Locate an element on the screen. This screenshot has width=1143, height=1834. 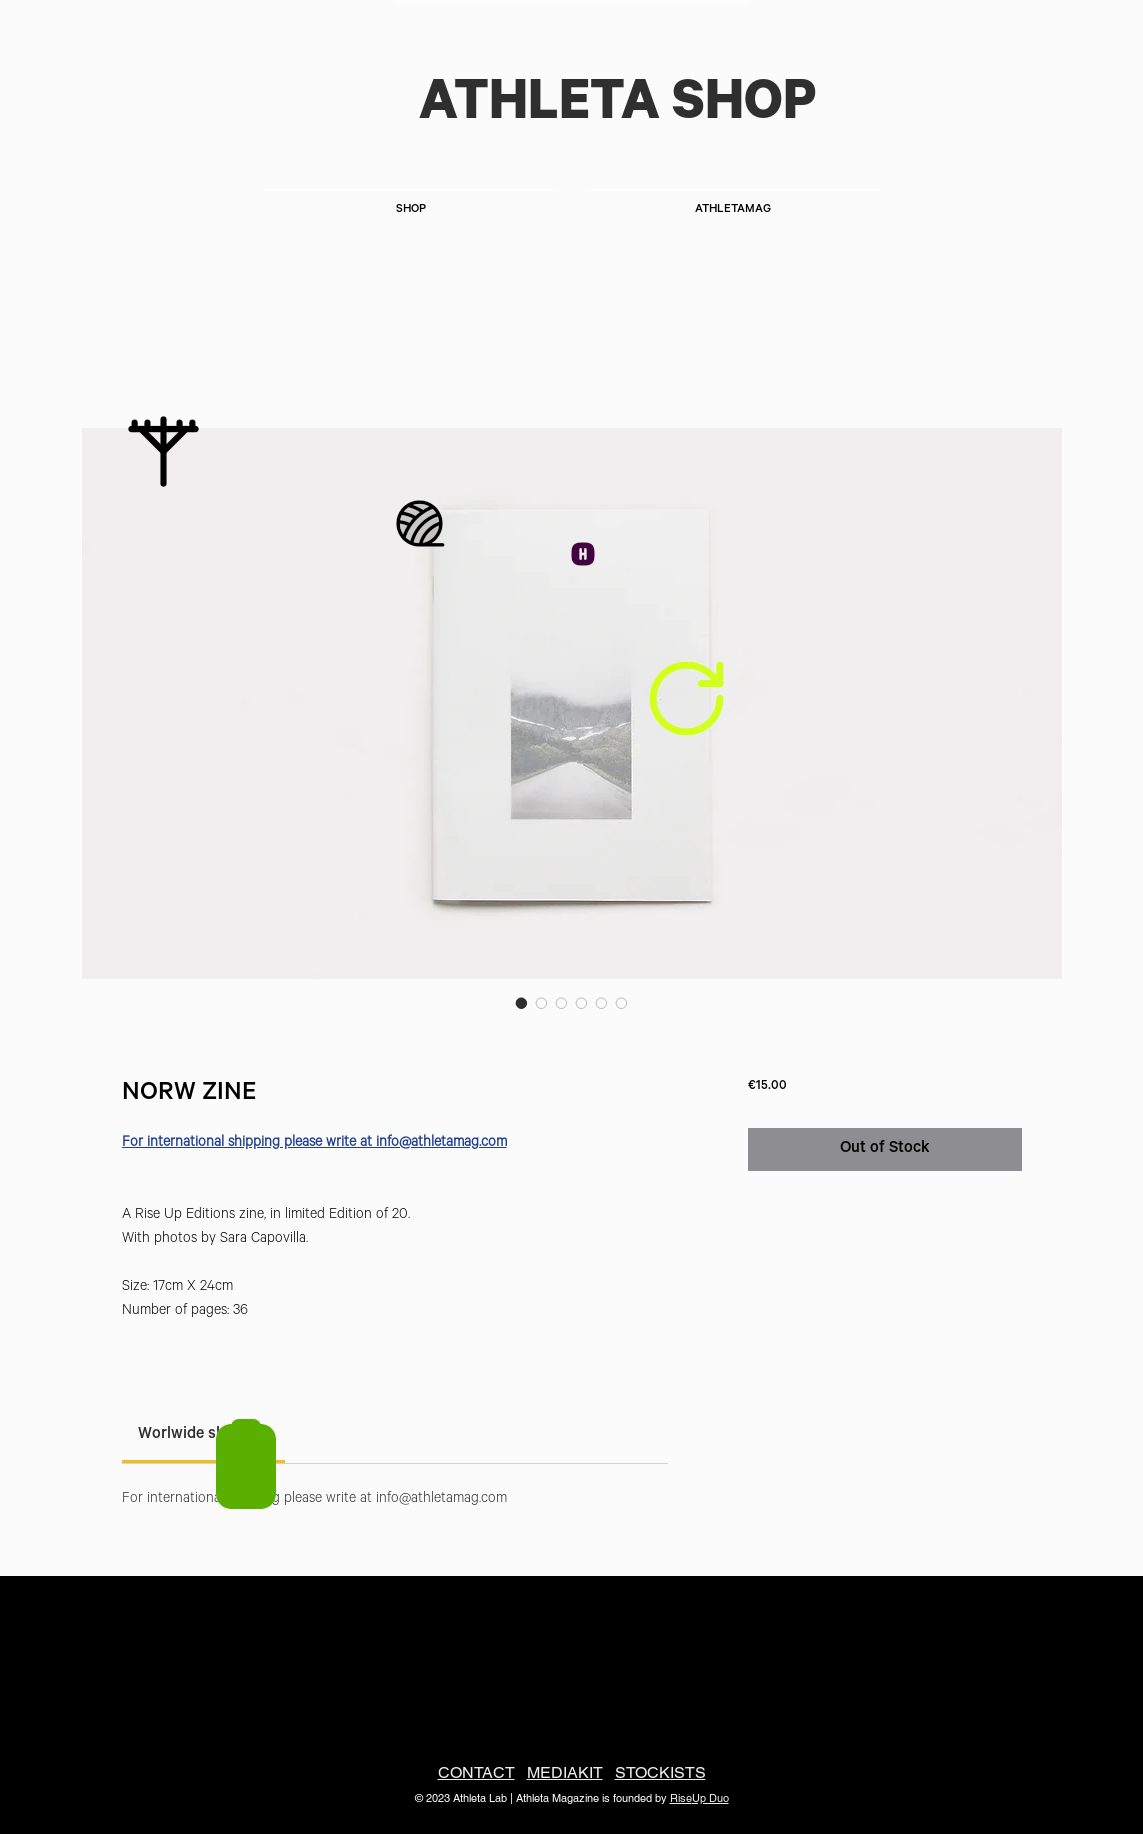
indicates full battery charge status is located at coordinates (246, 1464).